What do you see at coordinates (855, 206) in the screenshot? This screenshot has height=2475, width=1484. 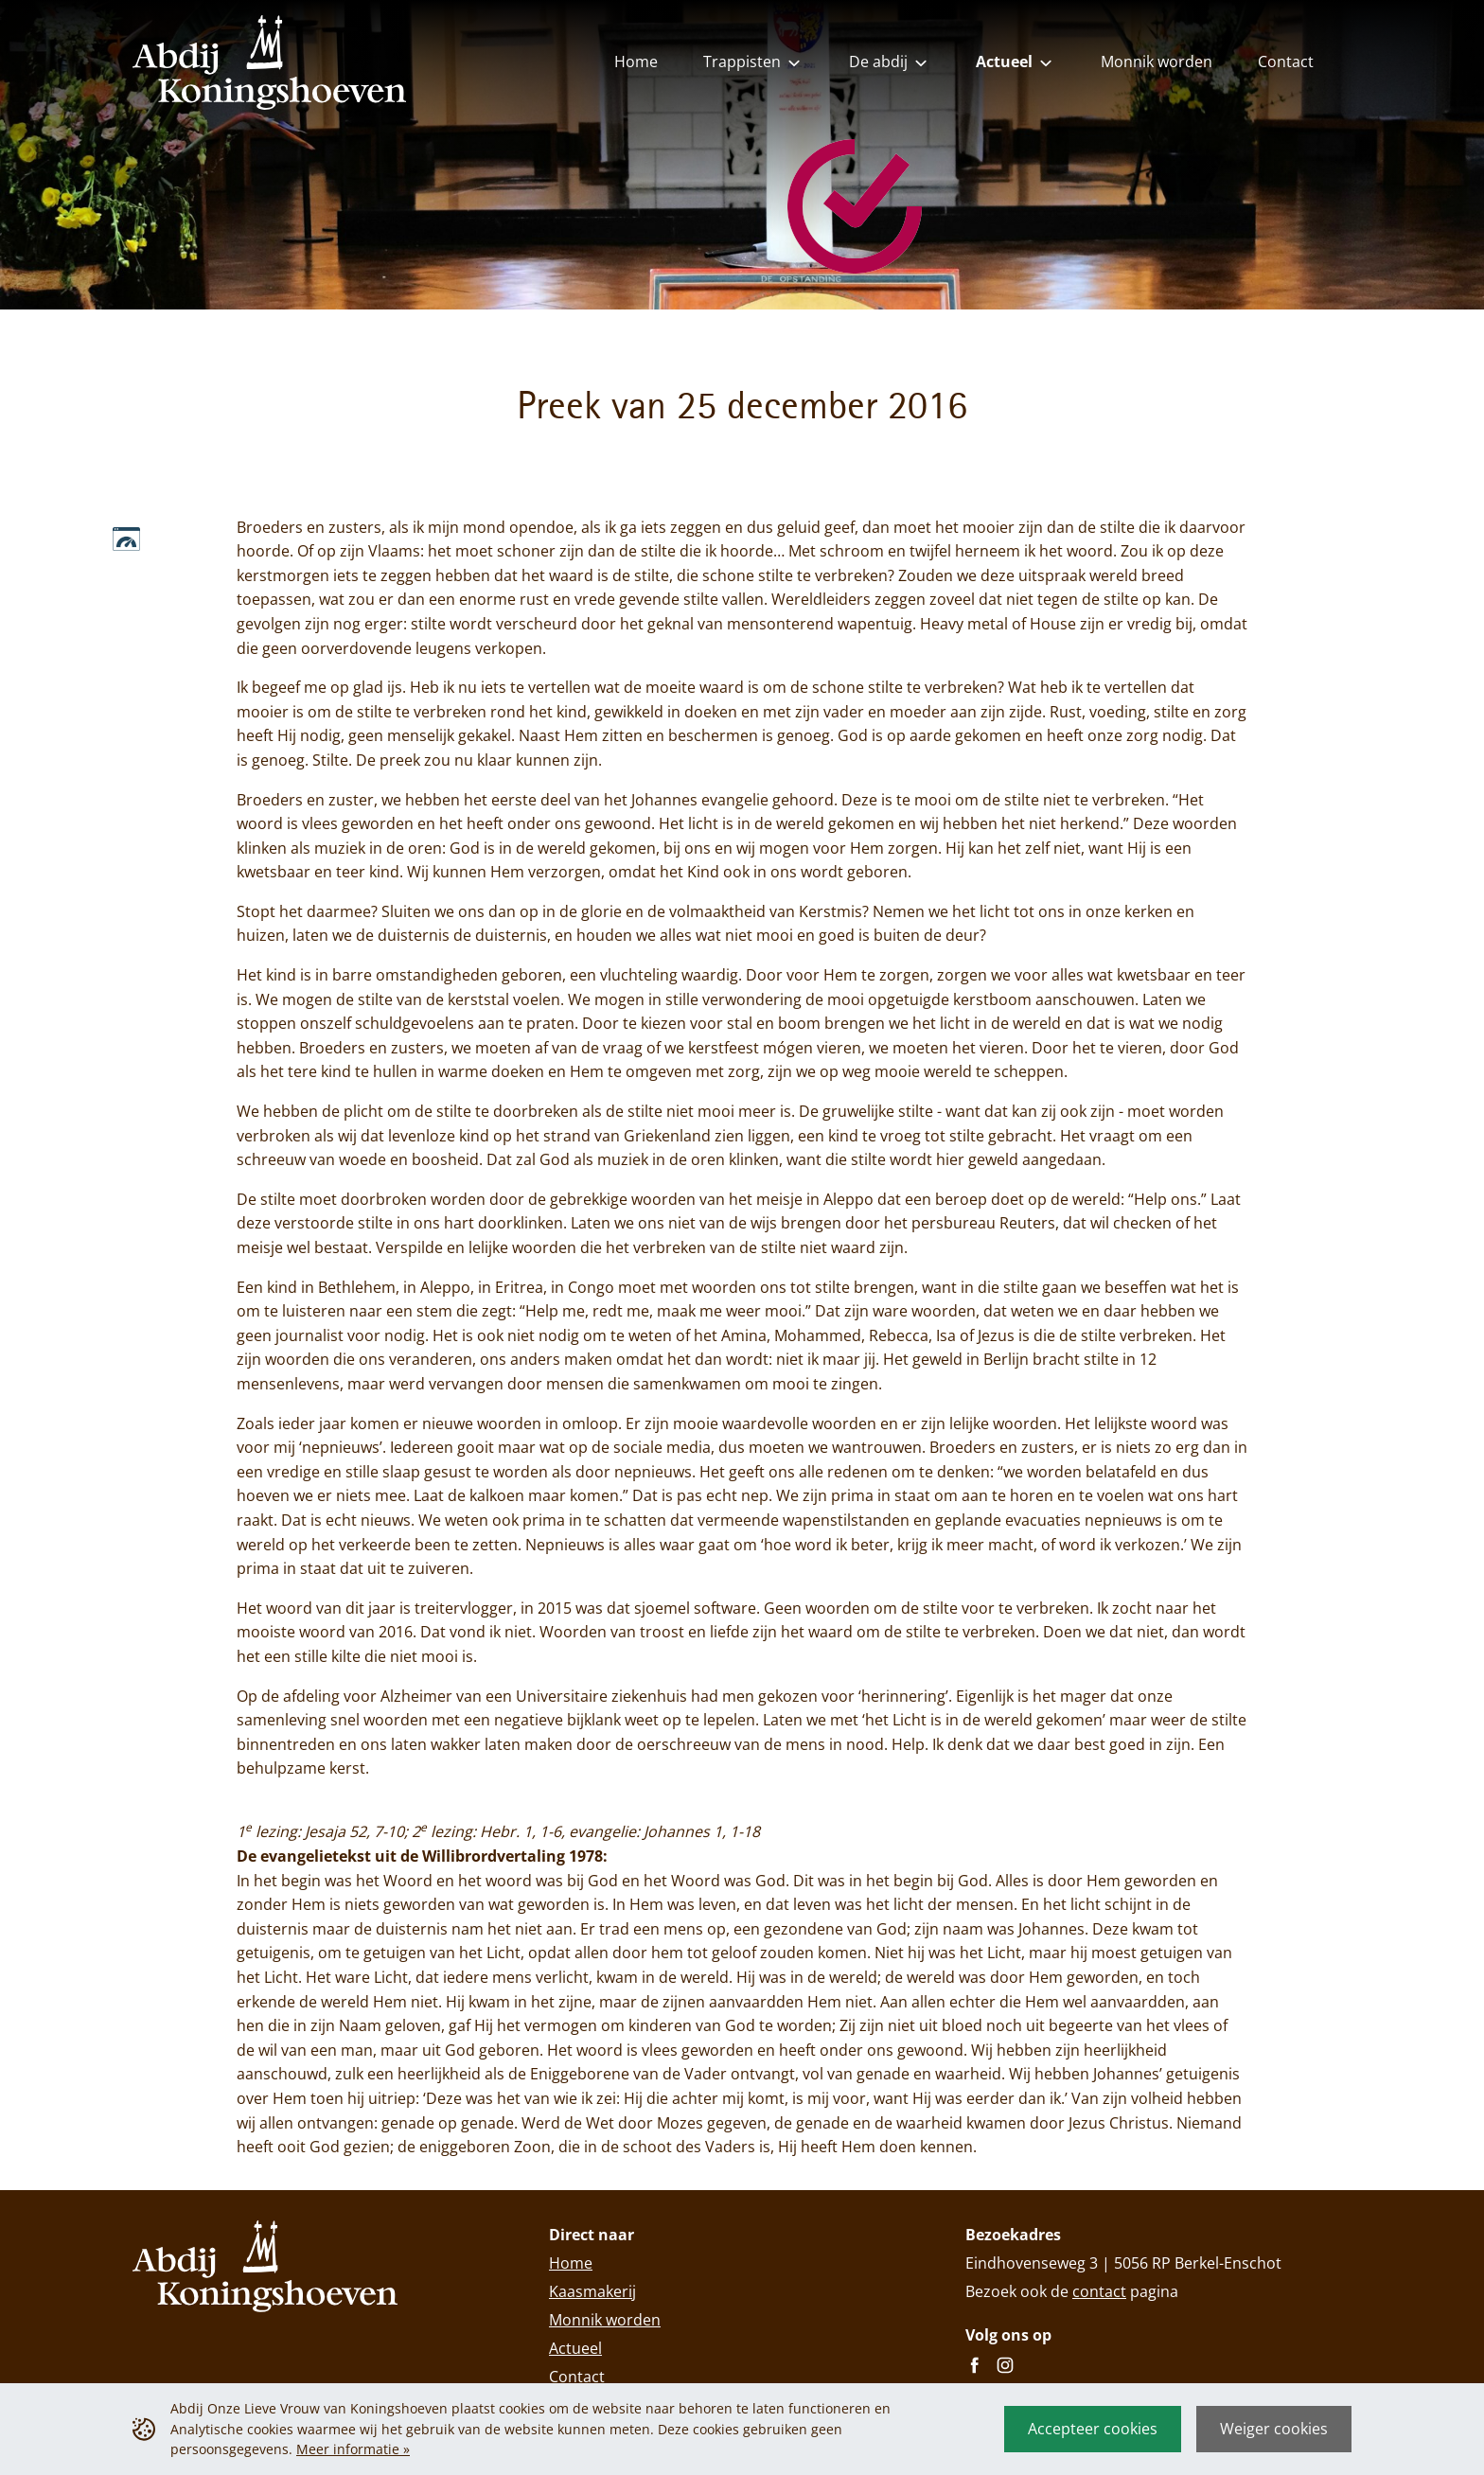 I see `open the TickTick task management app` at bounding box center [855, 206].